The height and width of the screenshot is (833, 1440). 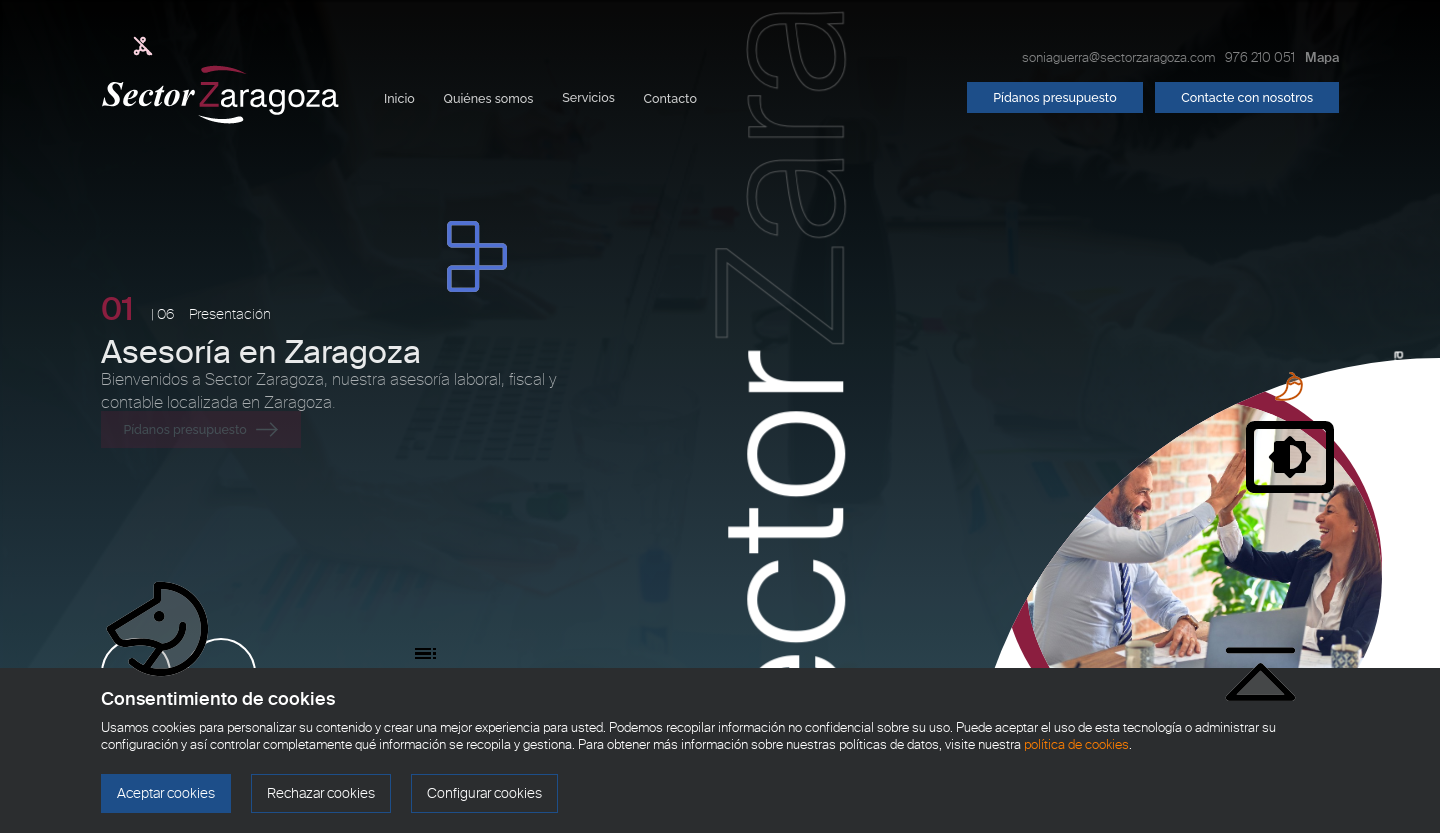 I want to click on view table of contents, so click(x=425, y=653).